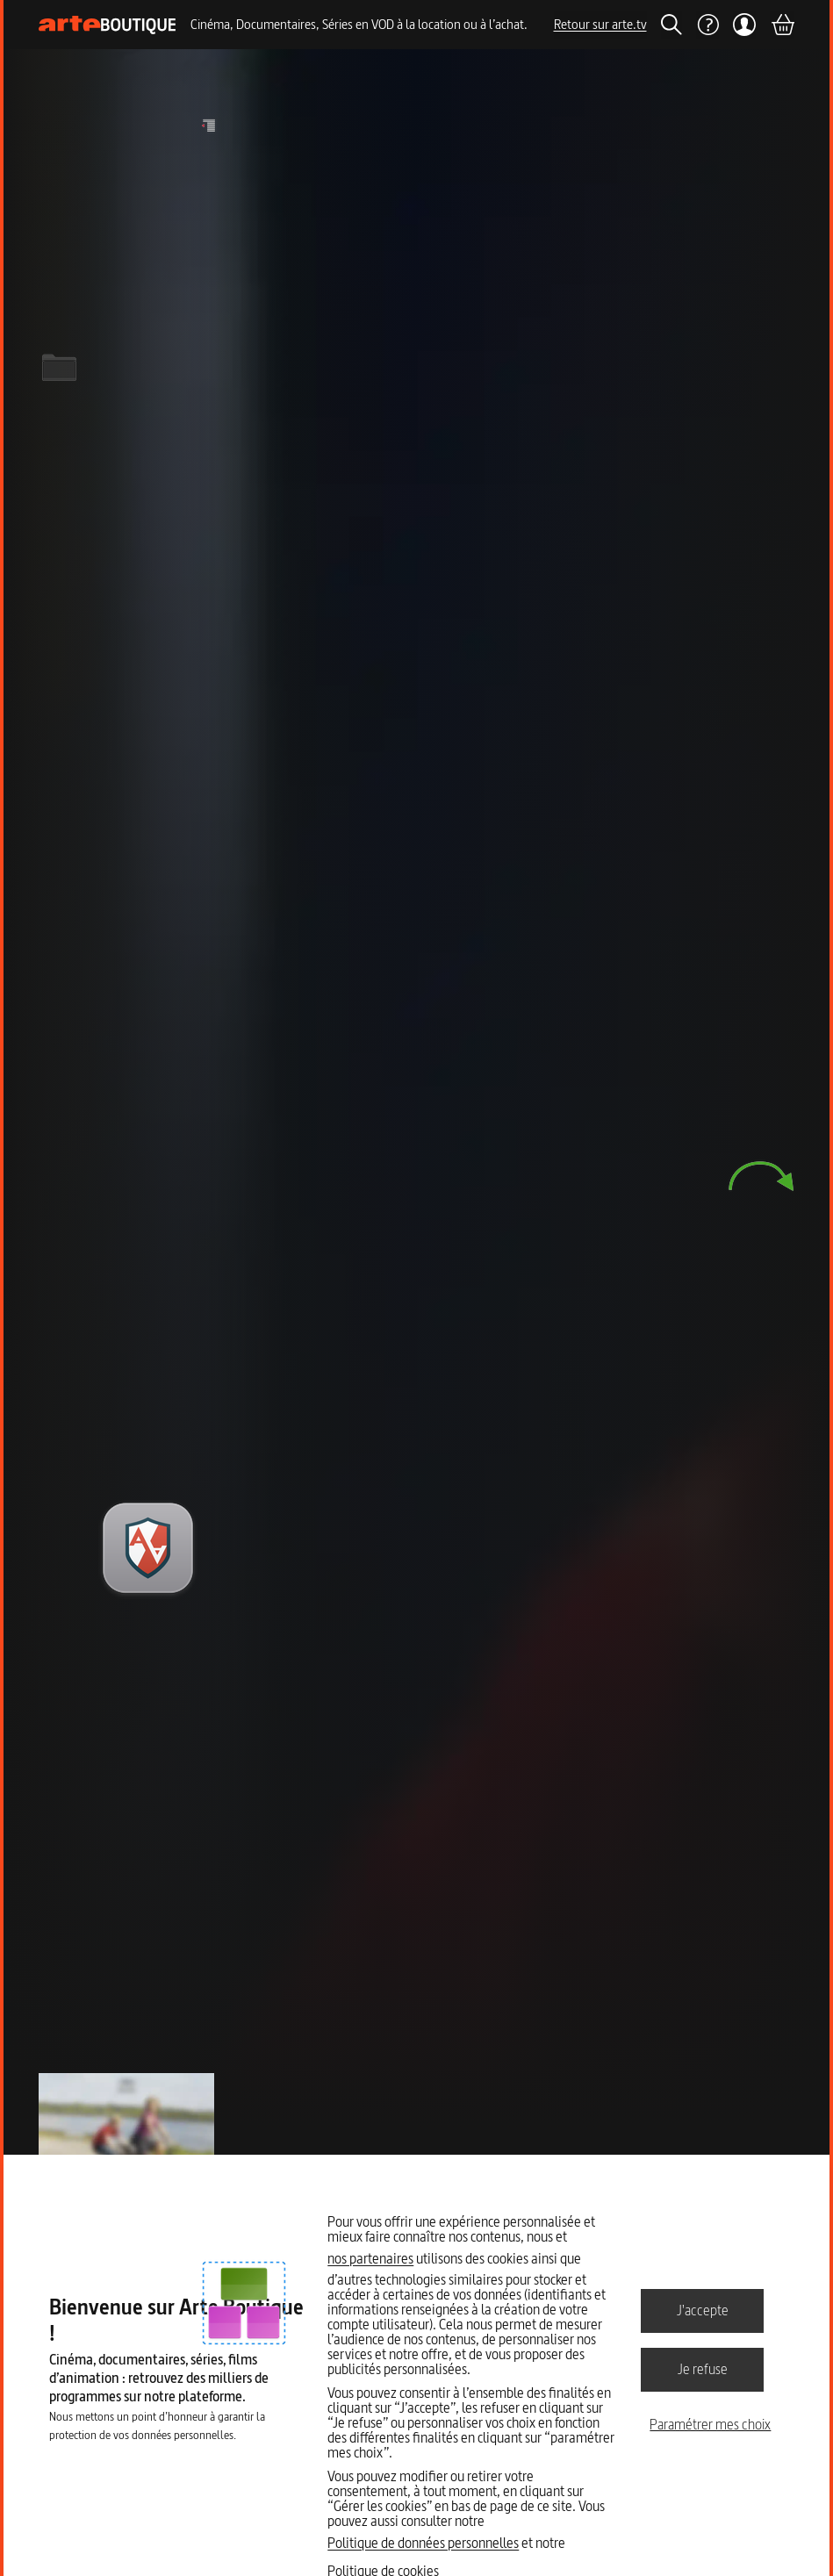 Image resolution: width=833 pixels, height=2576 pixels. Describe the element at coordinates (761, 1175) in the screenshot. I see `redo the last undone action` at that location.